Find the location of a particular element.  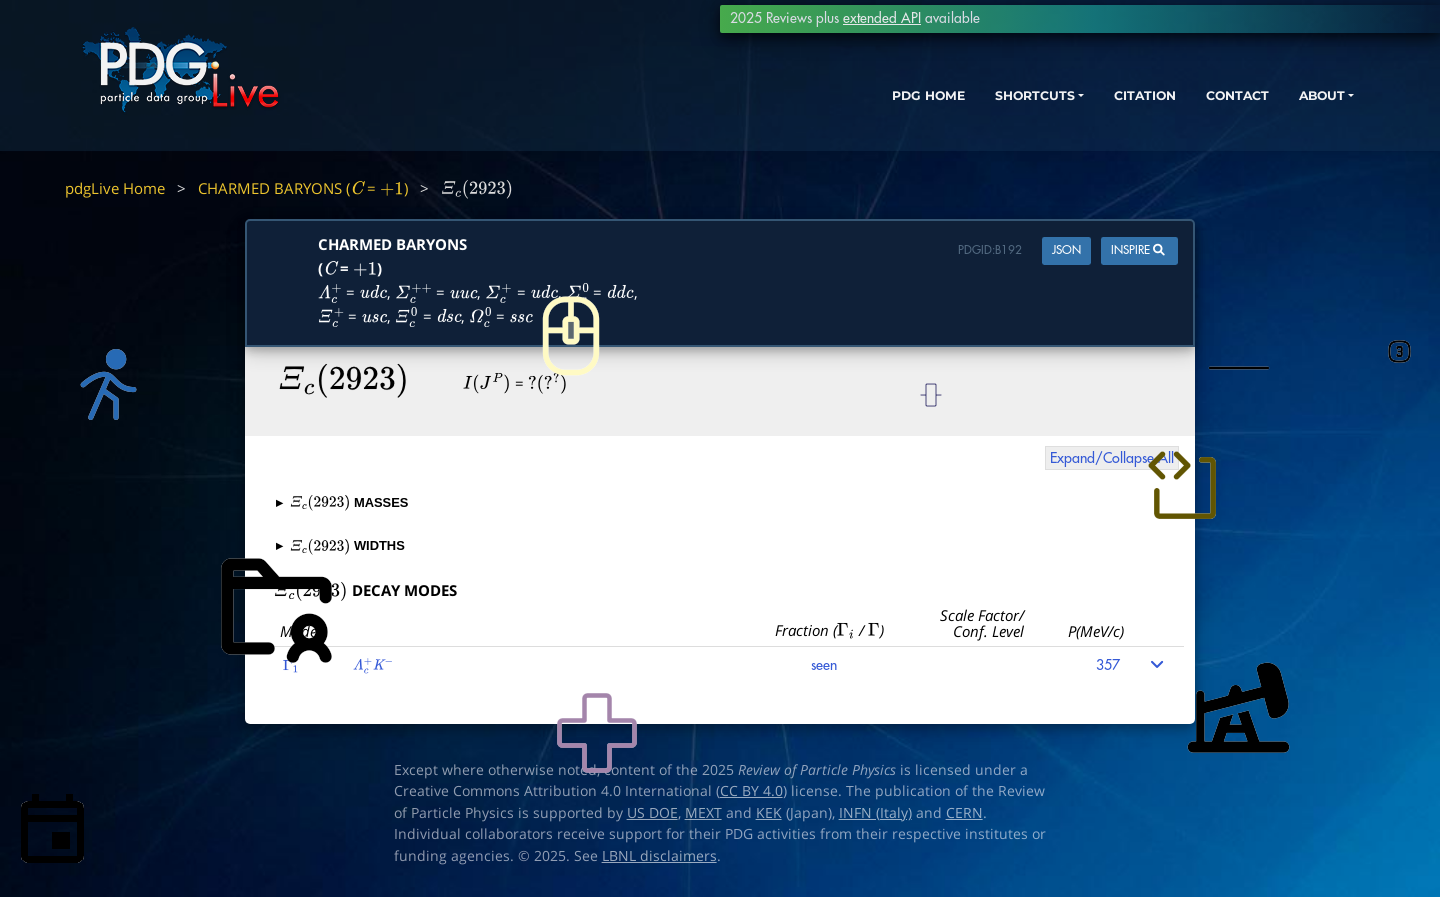

access health or medical features is located at coordinates (597, 733).